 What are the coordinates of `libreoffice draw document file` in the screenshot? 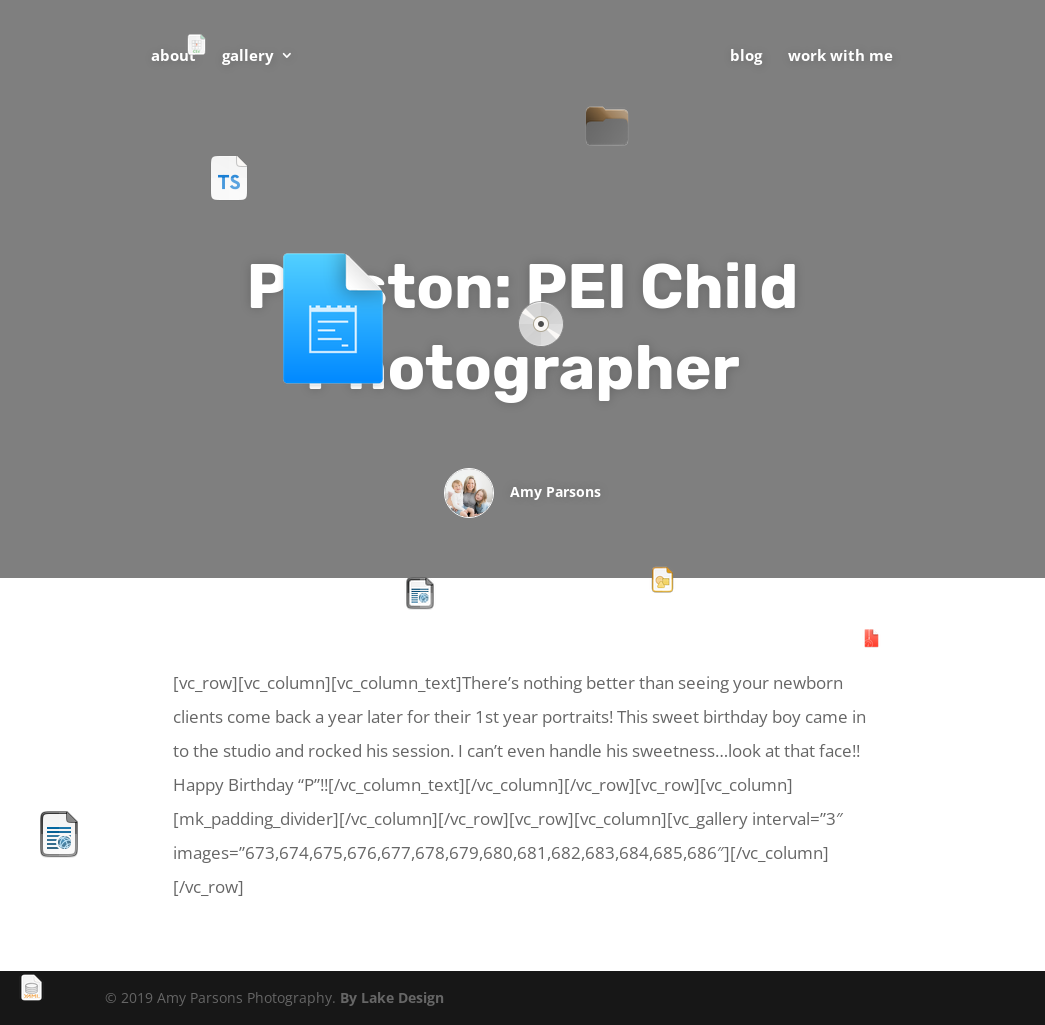 It's located at (662, 579).